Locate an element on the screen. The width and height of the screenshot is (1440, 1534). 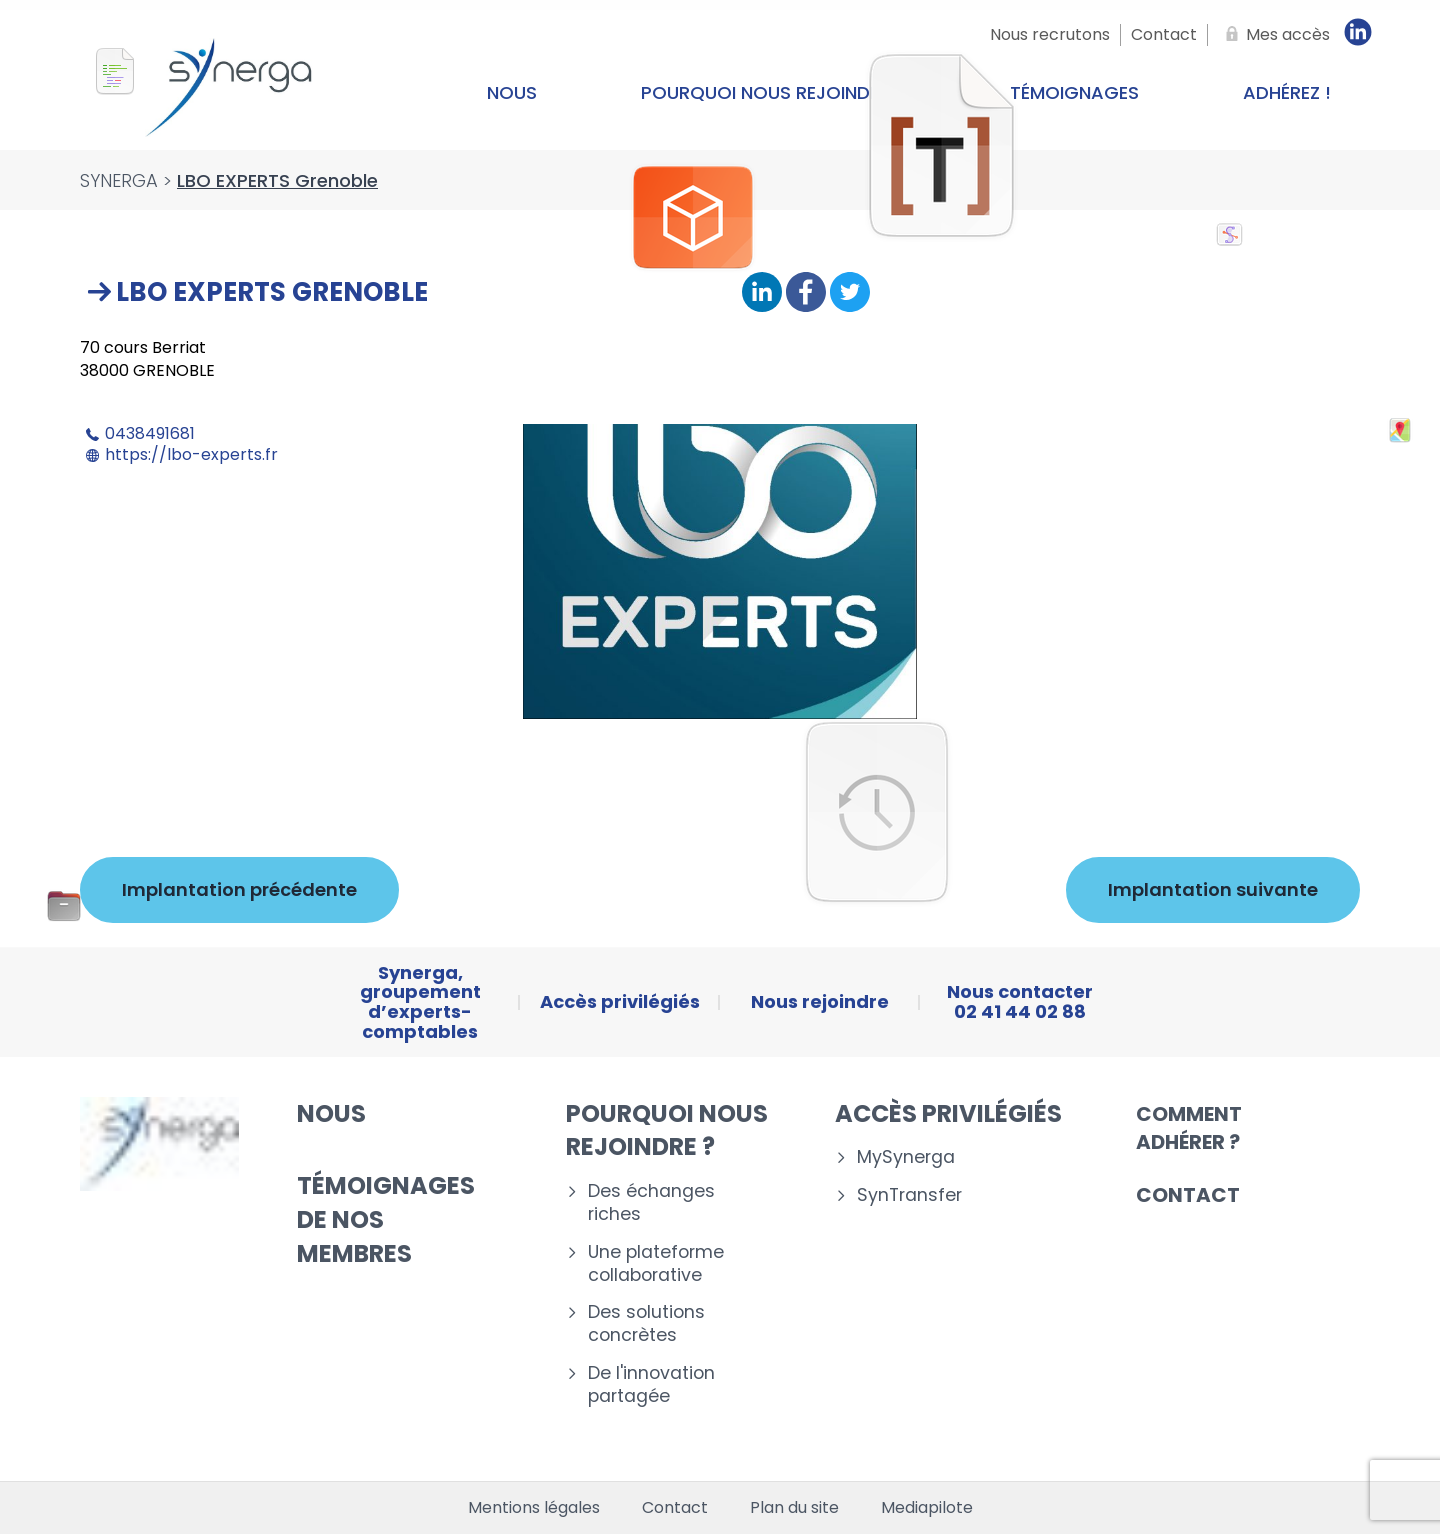
a toml configuration file is located at coordinates (941, 145).